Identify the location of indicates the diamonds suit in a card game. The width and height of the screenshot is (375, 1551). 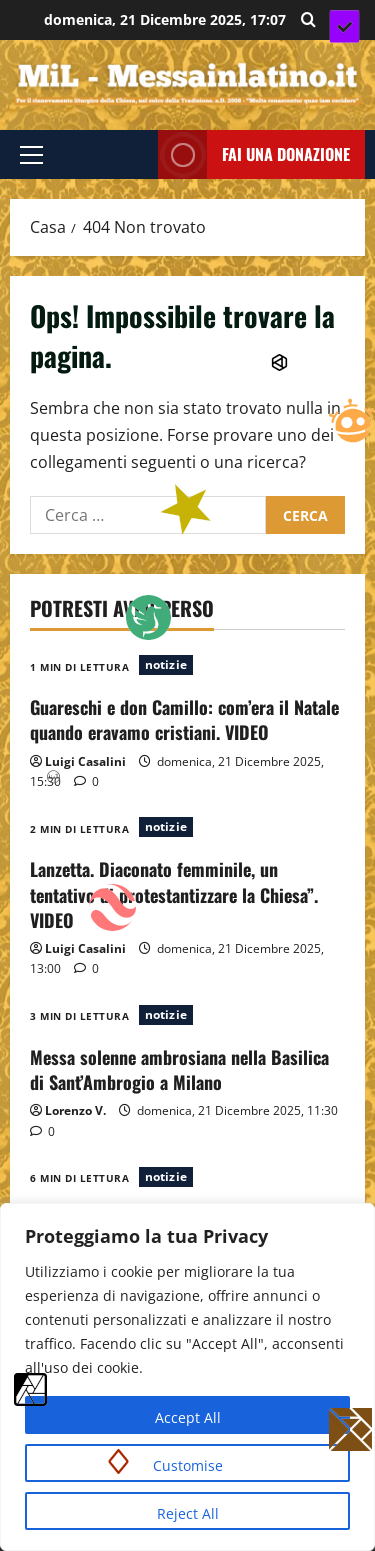
(118, 1461).